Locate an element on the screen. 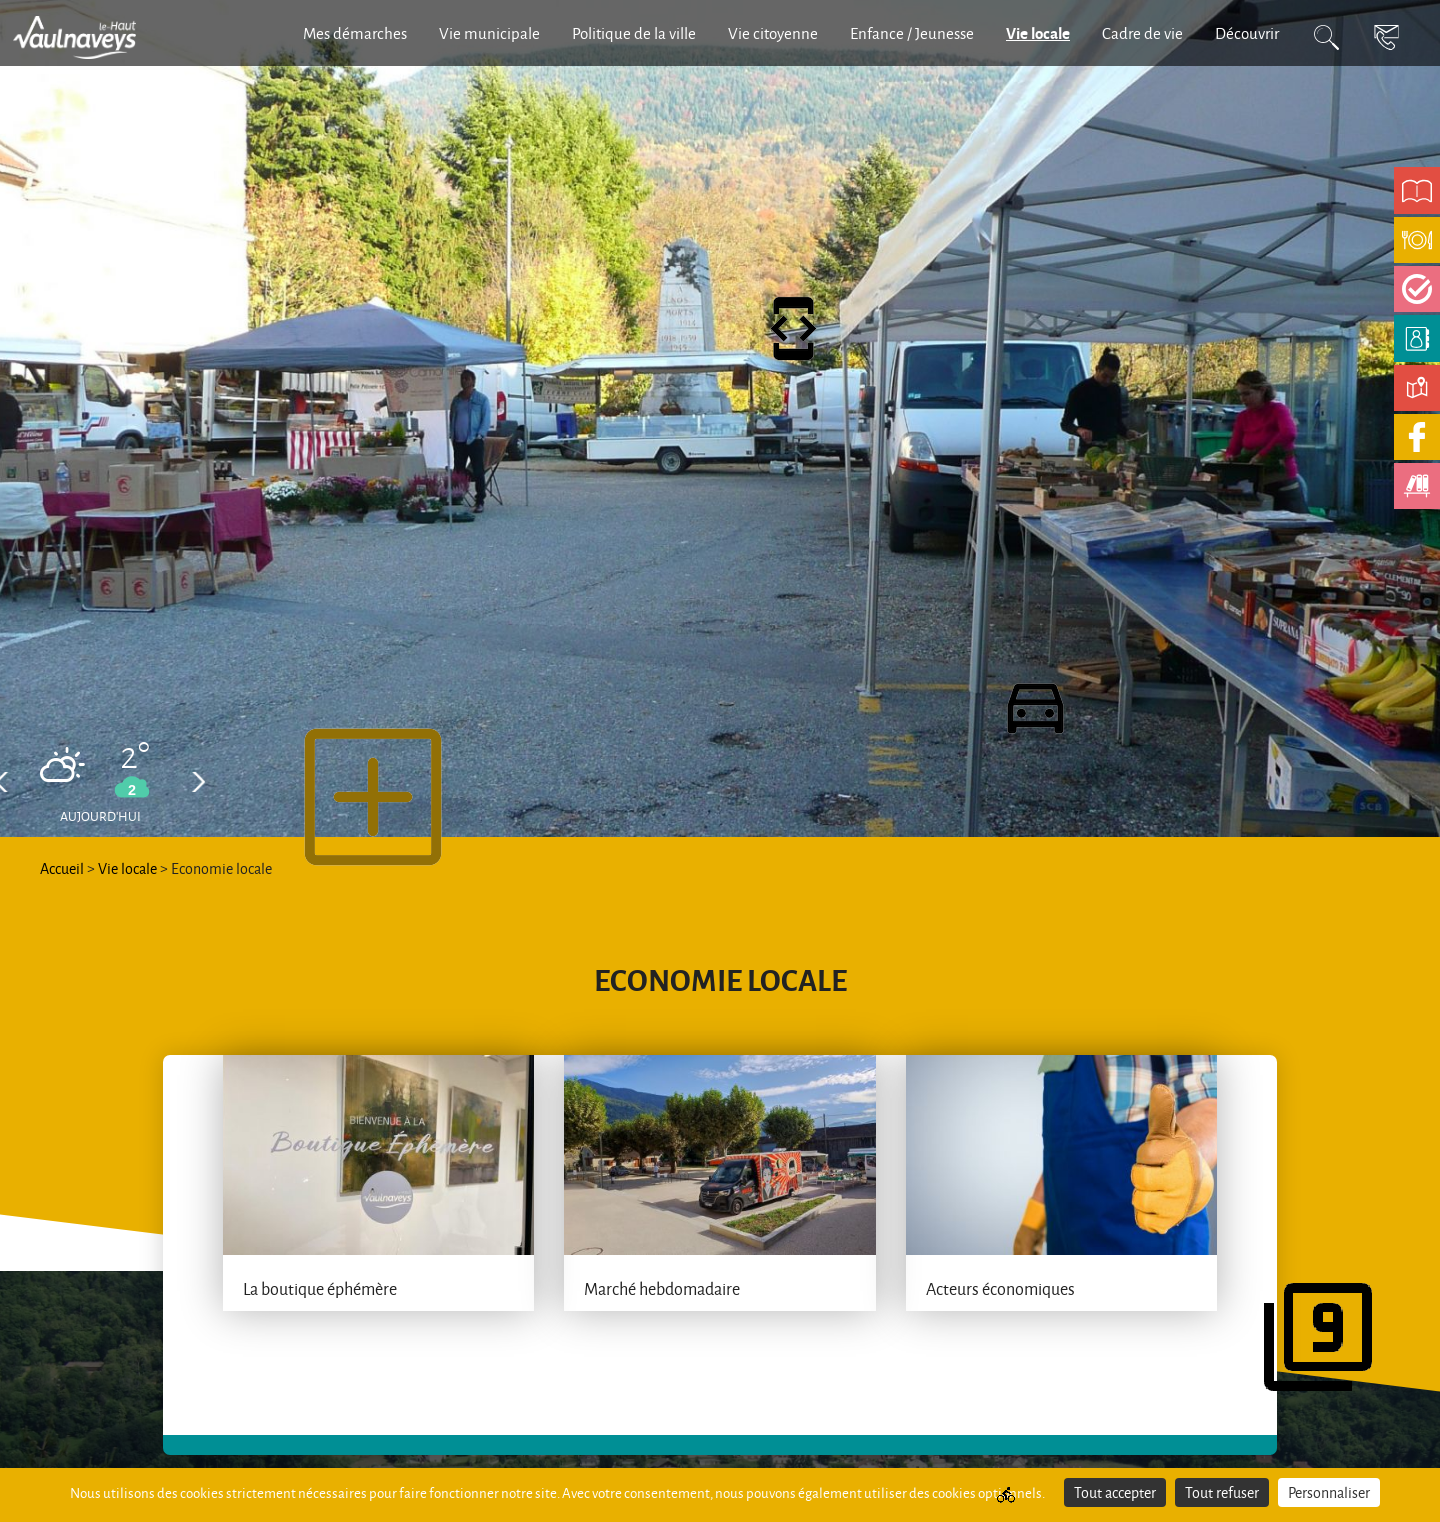  indicates 9 items in a stack or collection is located at coordinates (1318, 1337).